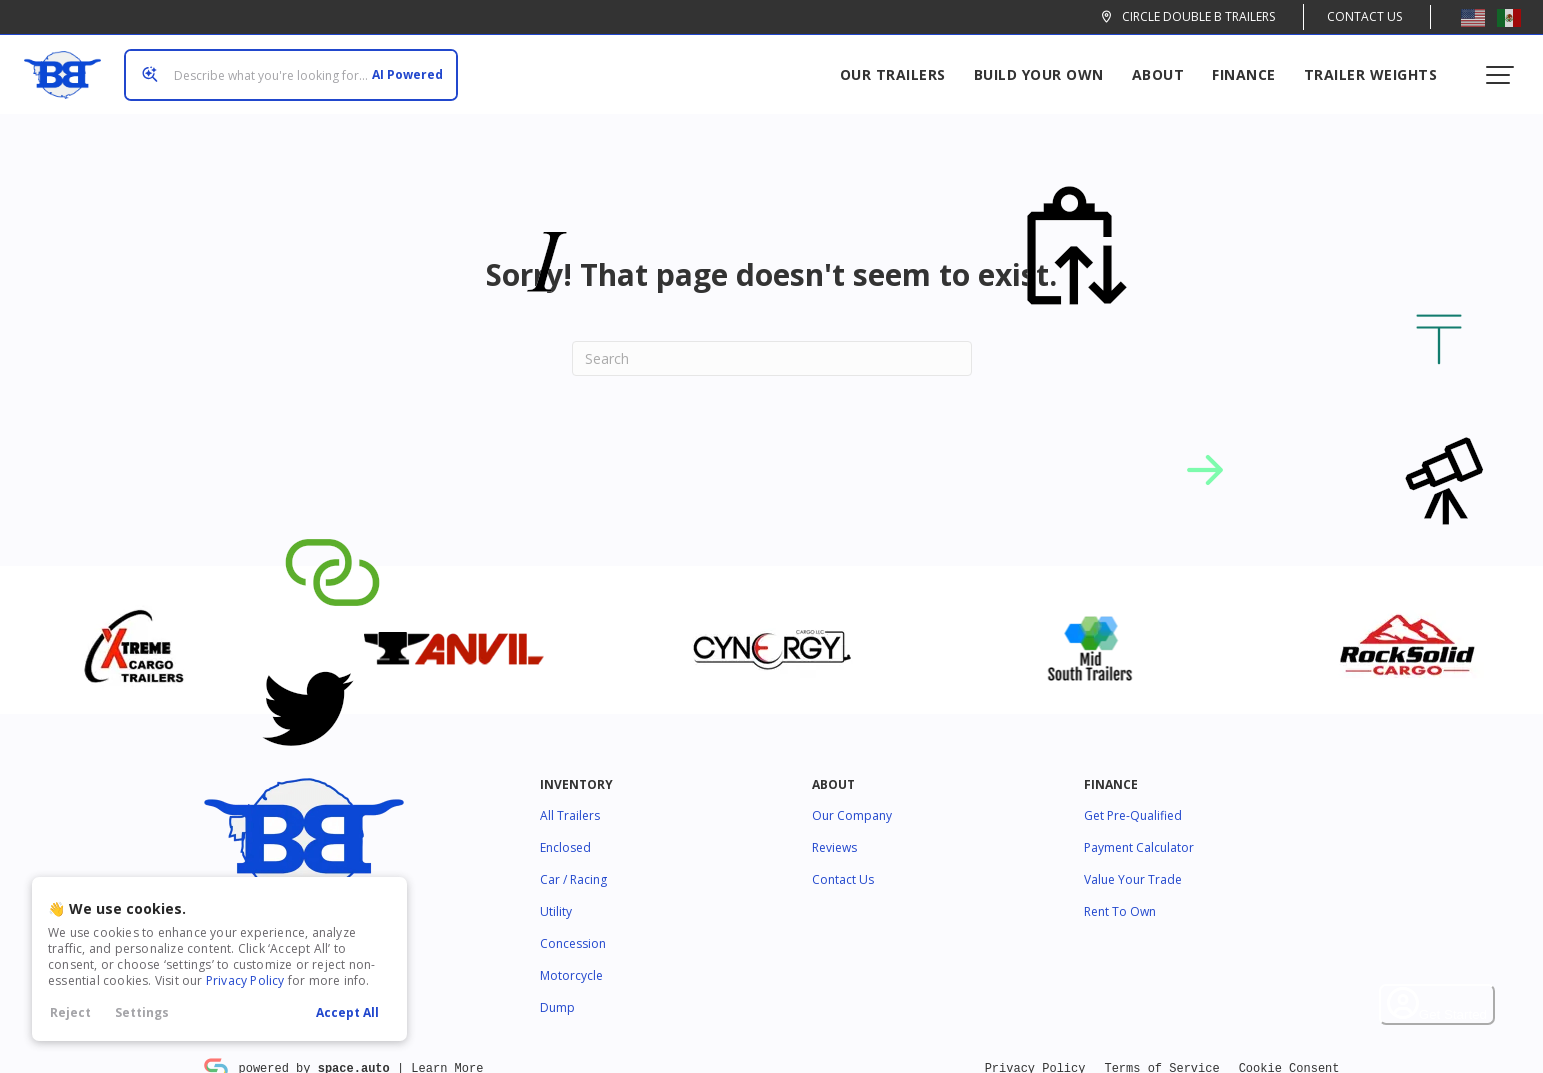 This screenshot has height=1073, width=1543. Describe the element at coordinates (547, 262) in the screenshot. I see `apply italic formatting to selected text` at that location.